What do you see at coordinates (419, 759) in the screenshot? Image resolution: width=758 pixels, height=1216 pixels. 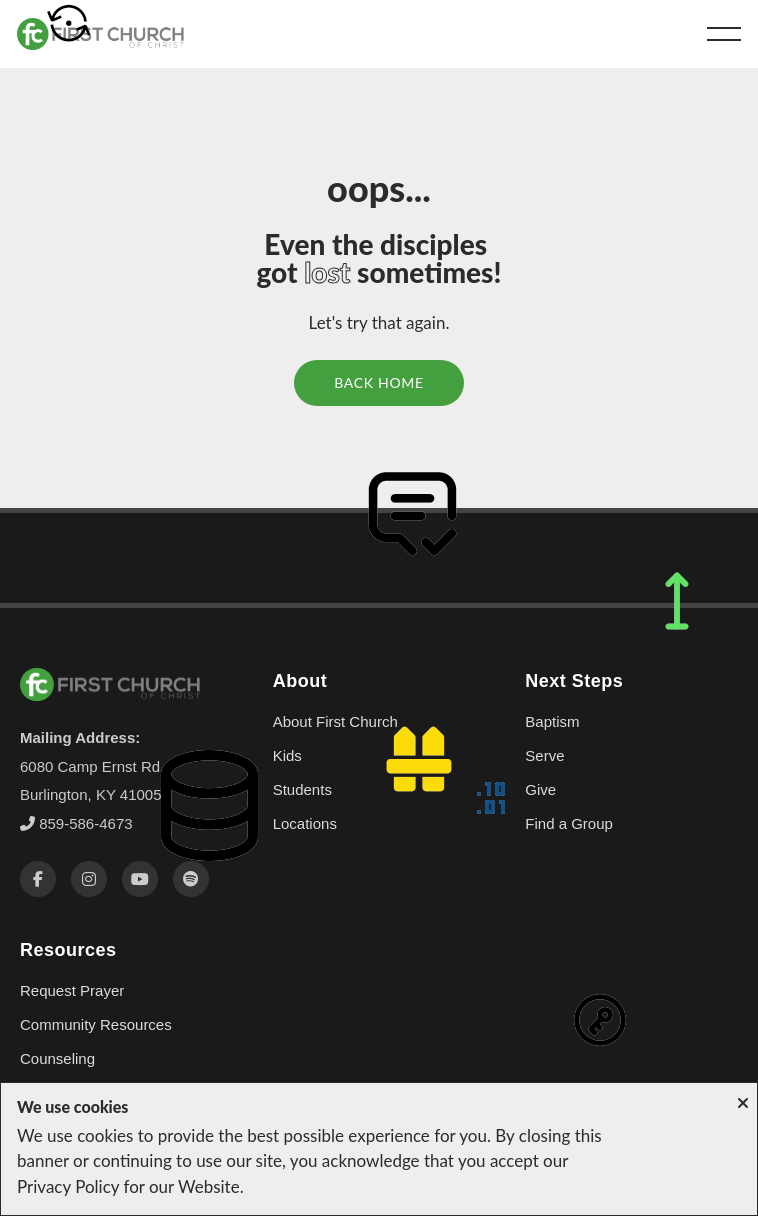 I see `set boundary or perimeter limits` at bounding box center [419, 759].